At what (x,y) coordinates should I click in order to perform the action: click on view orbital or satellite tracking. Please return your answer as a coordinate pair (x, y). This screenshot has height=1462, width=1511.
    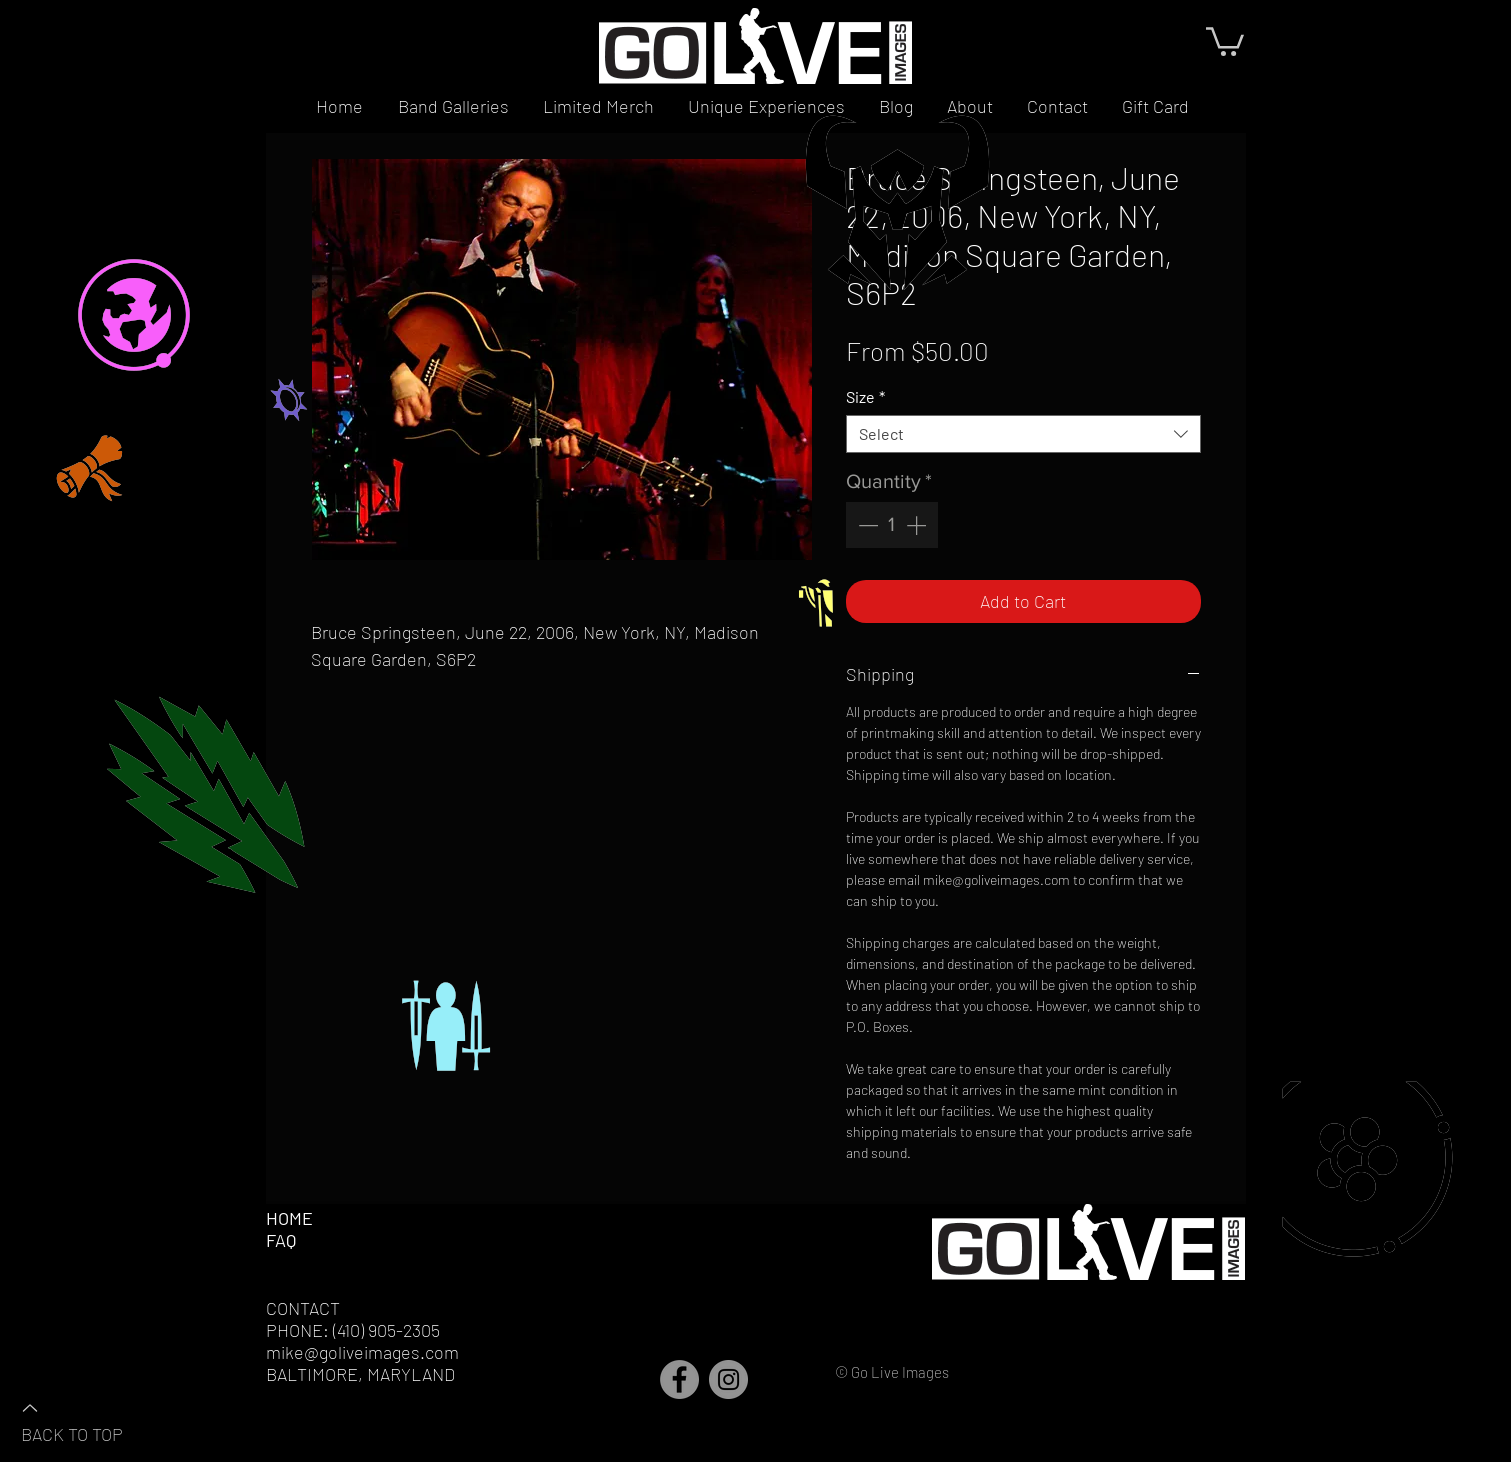
    Looking at the image, I should click on (134, 315).